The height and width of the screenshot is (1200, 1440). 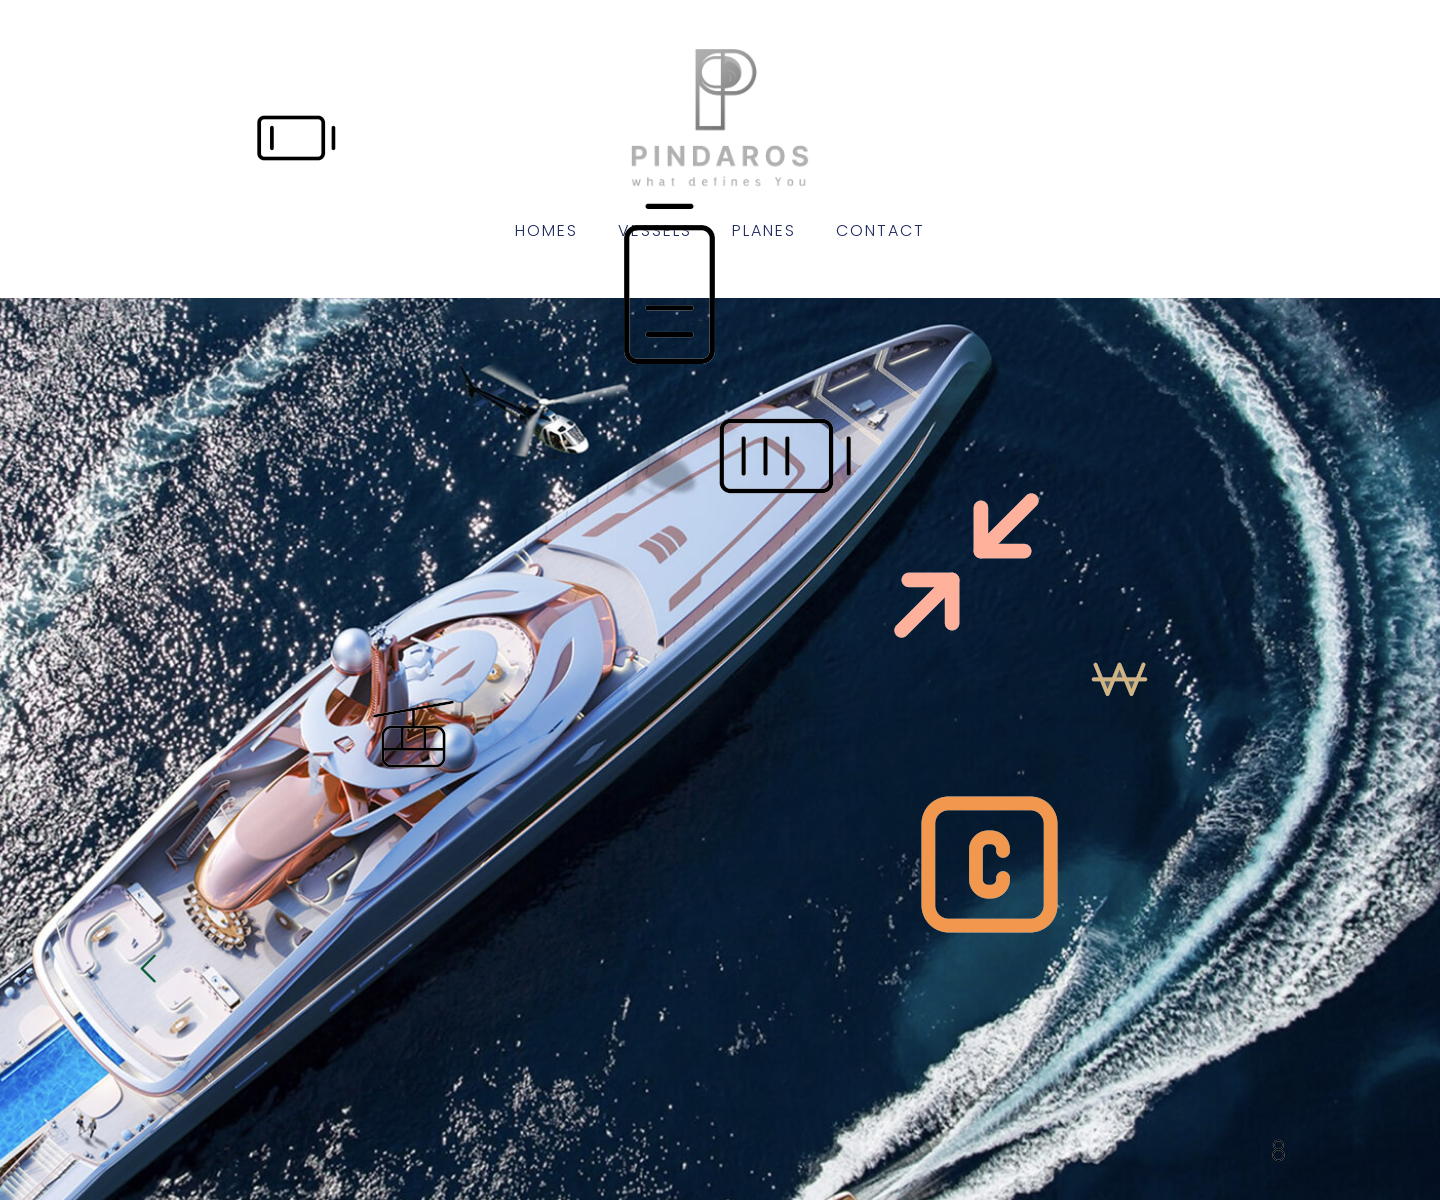 I want to click on indicates low battery level, so click(x=295, y=138).